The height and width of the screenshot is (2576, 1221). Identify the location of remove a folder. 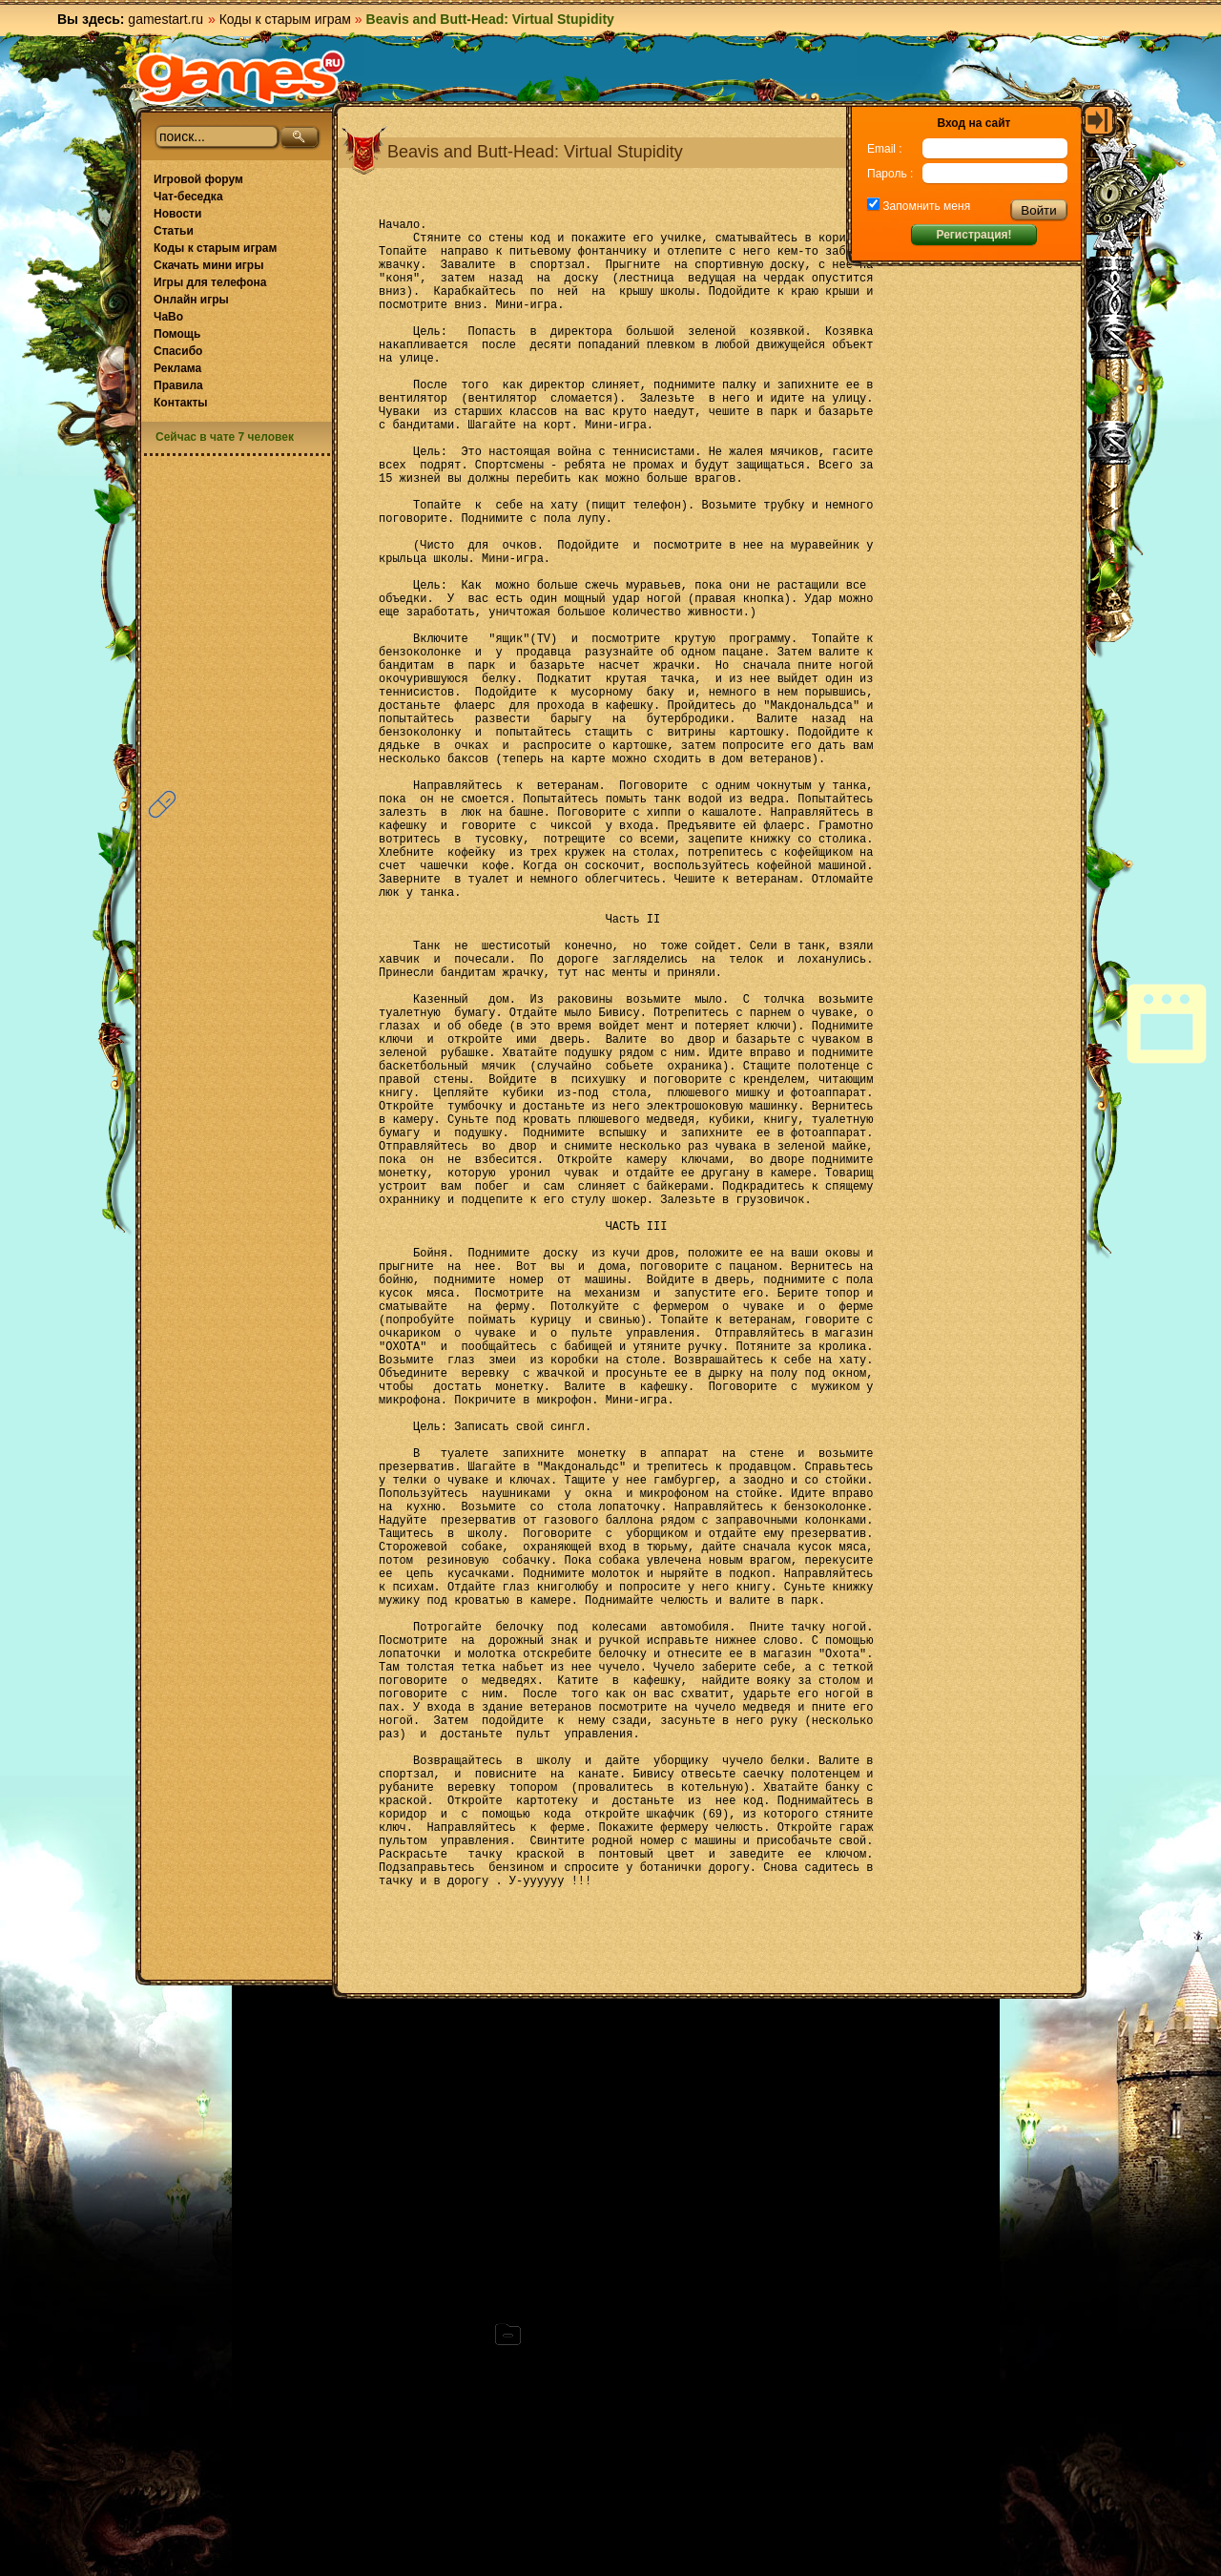
(507, 2335).